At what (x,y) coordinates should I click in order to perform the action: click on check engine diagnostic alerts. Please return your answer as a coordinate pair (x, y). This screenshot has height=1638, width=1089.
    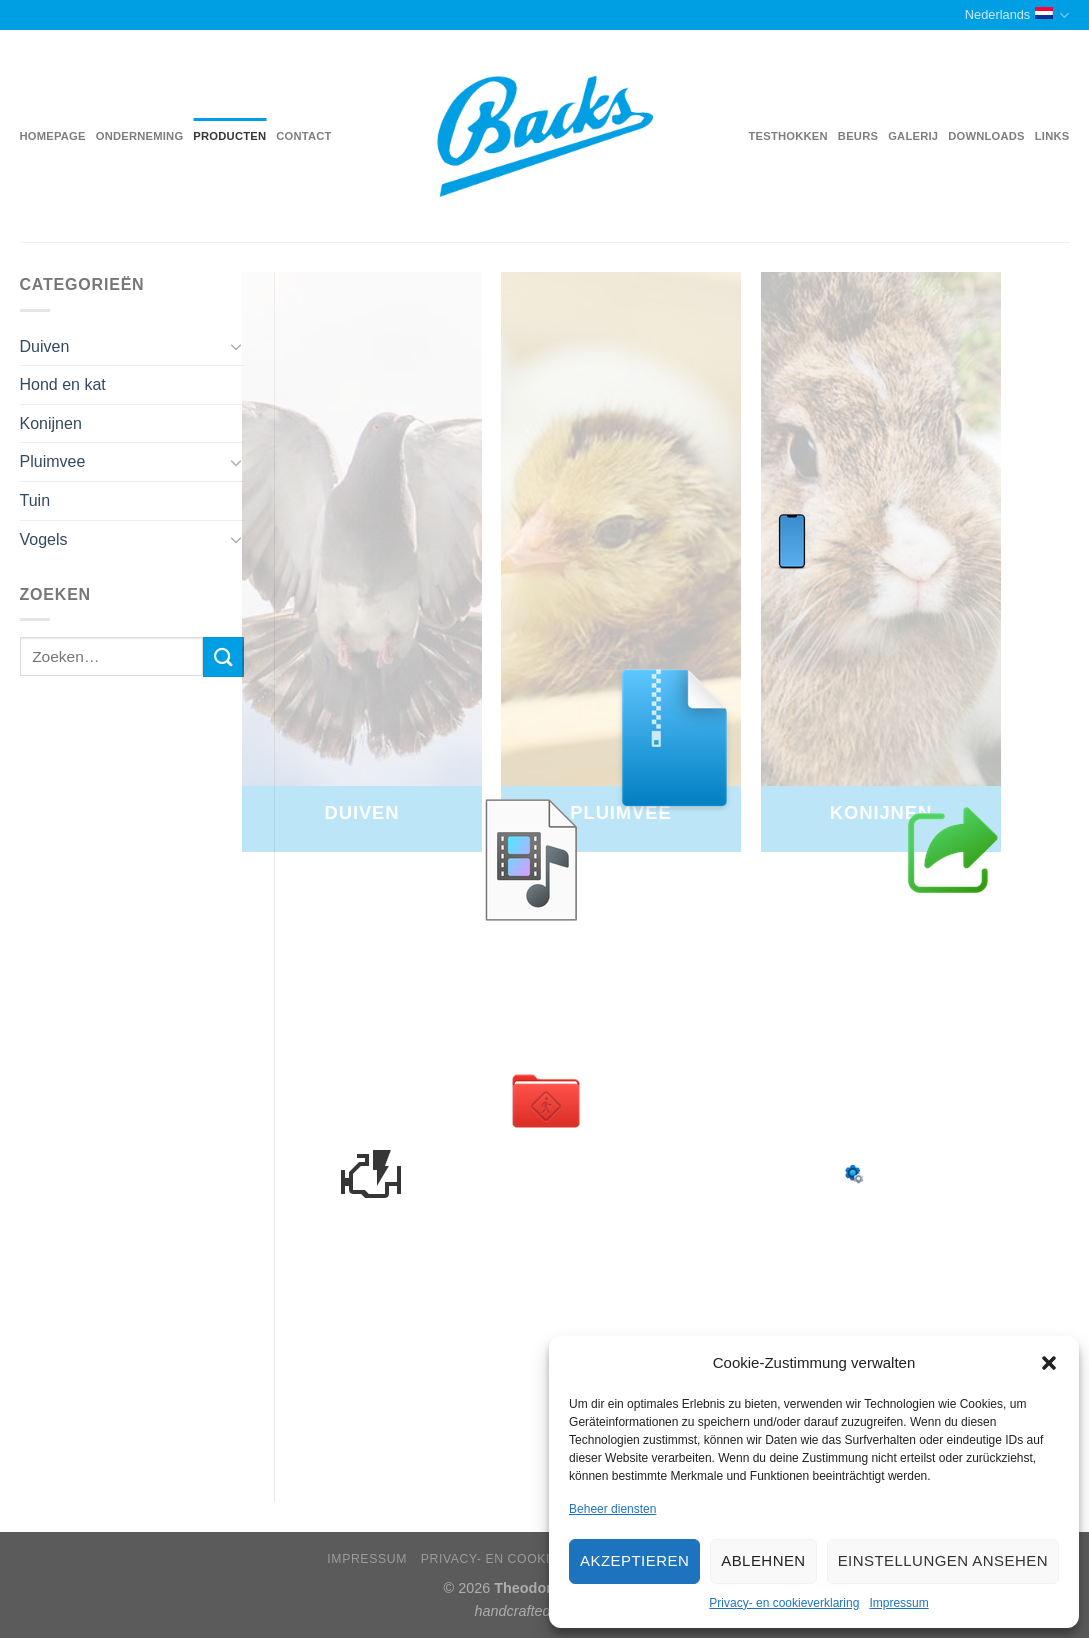
    Looking at the image, I should click on (369, 1178).